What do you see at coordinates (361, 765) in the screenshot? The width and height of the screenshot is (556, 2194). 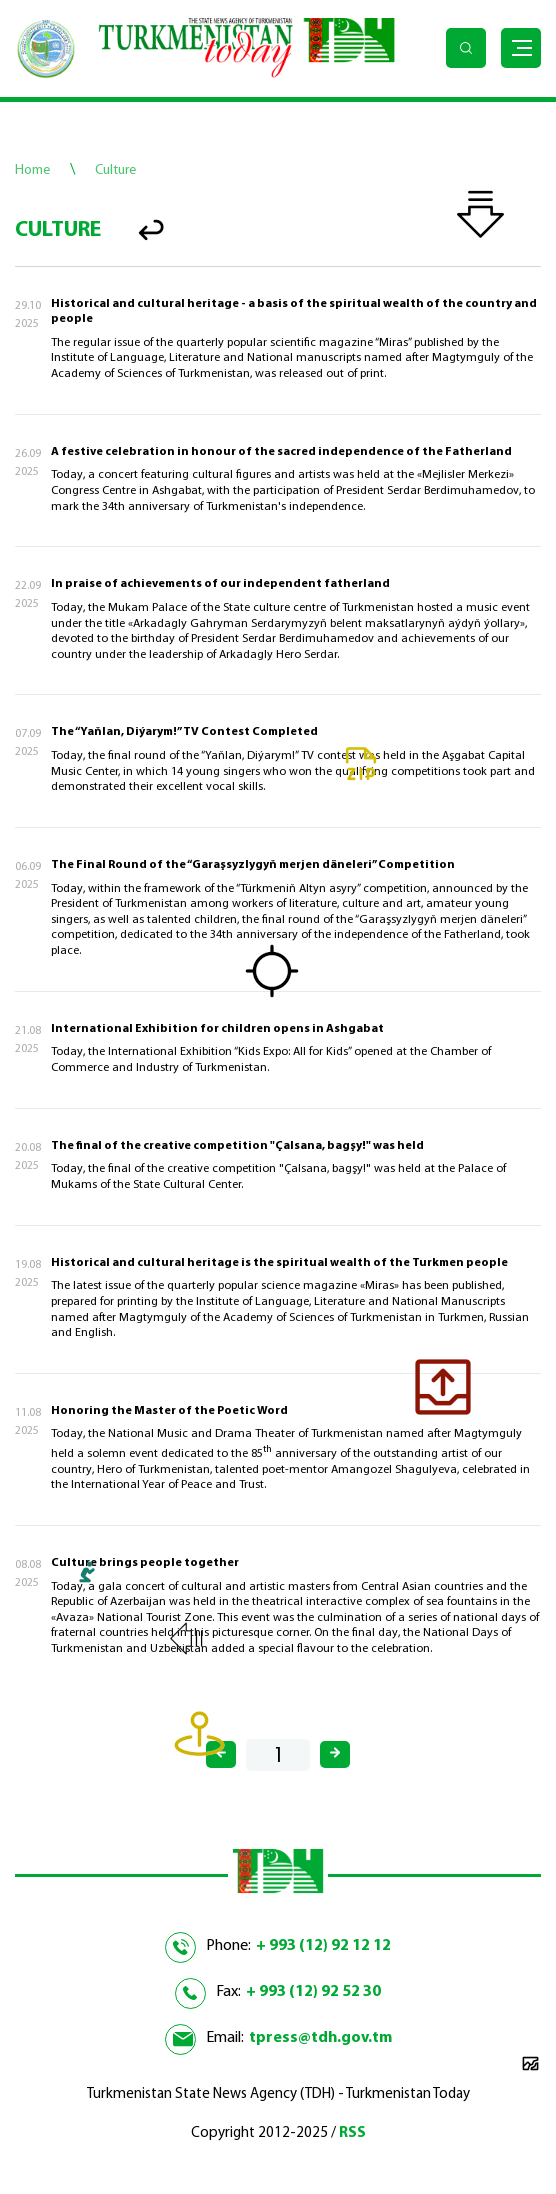 I see `open or extract a zip archive` at bounding box center [361, 765].